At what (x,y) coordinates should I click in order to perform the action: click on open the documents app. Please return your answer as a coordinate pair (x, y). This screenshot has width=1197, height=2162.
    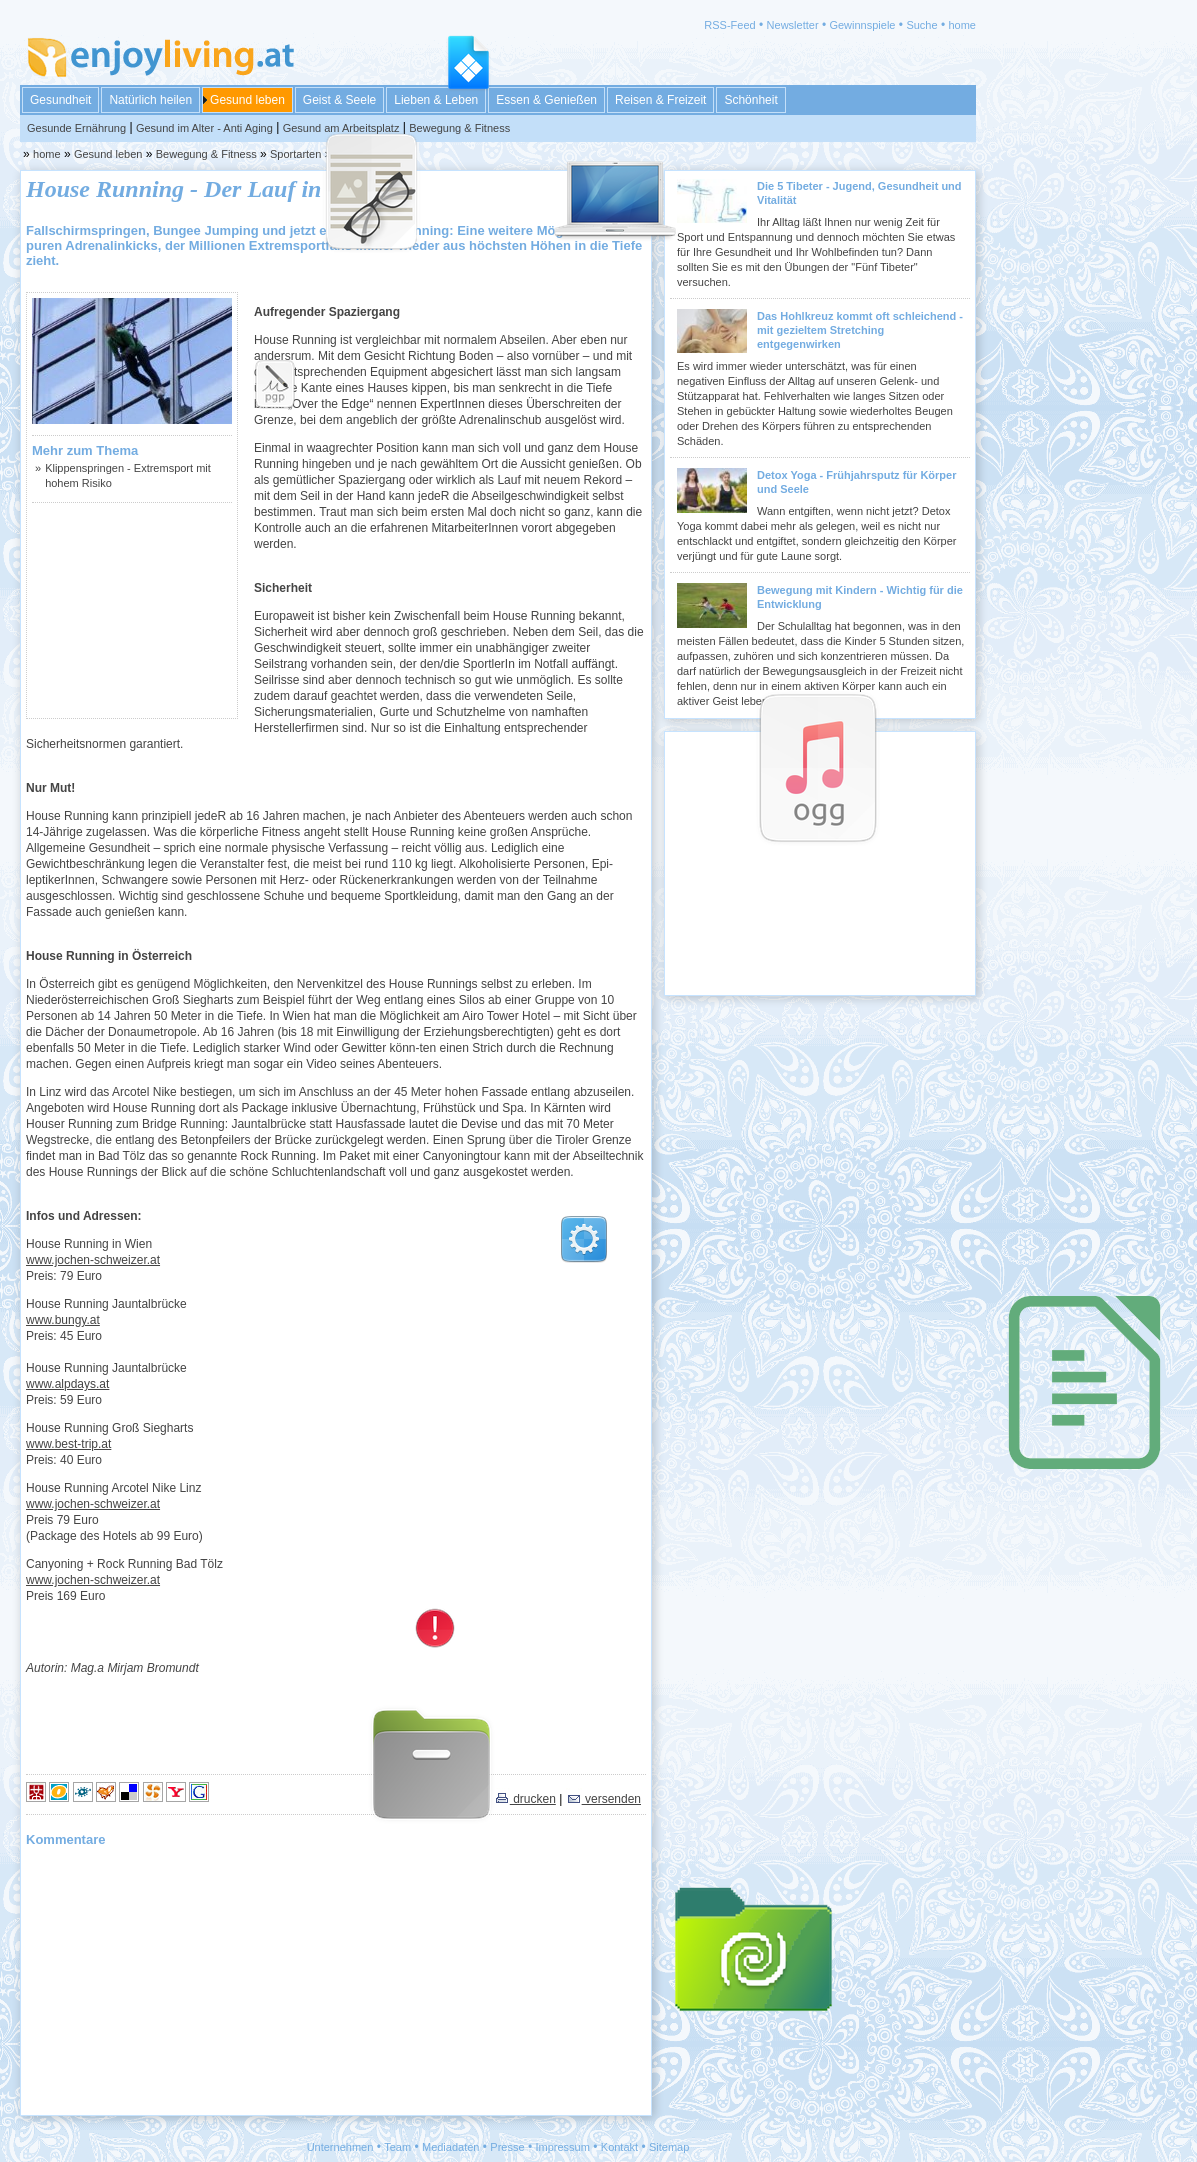
    Looking at the image, I should click on (371, 191).